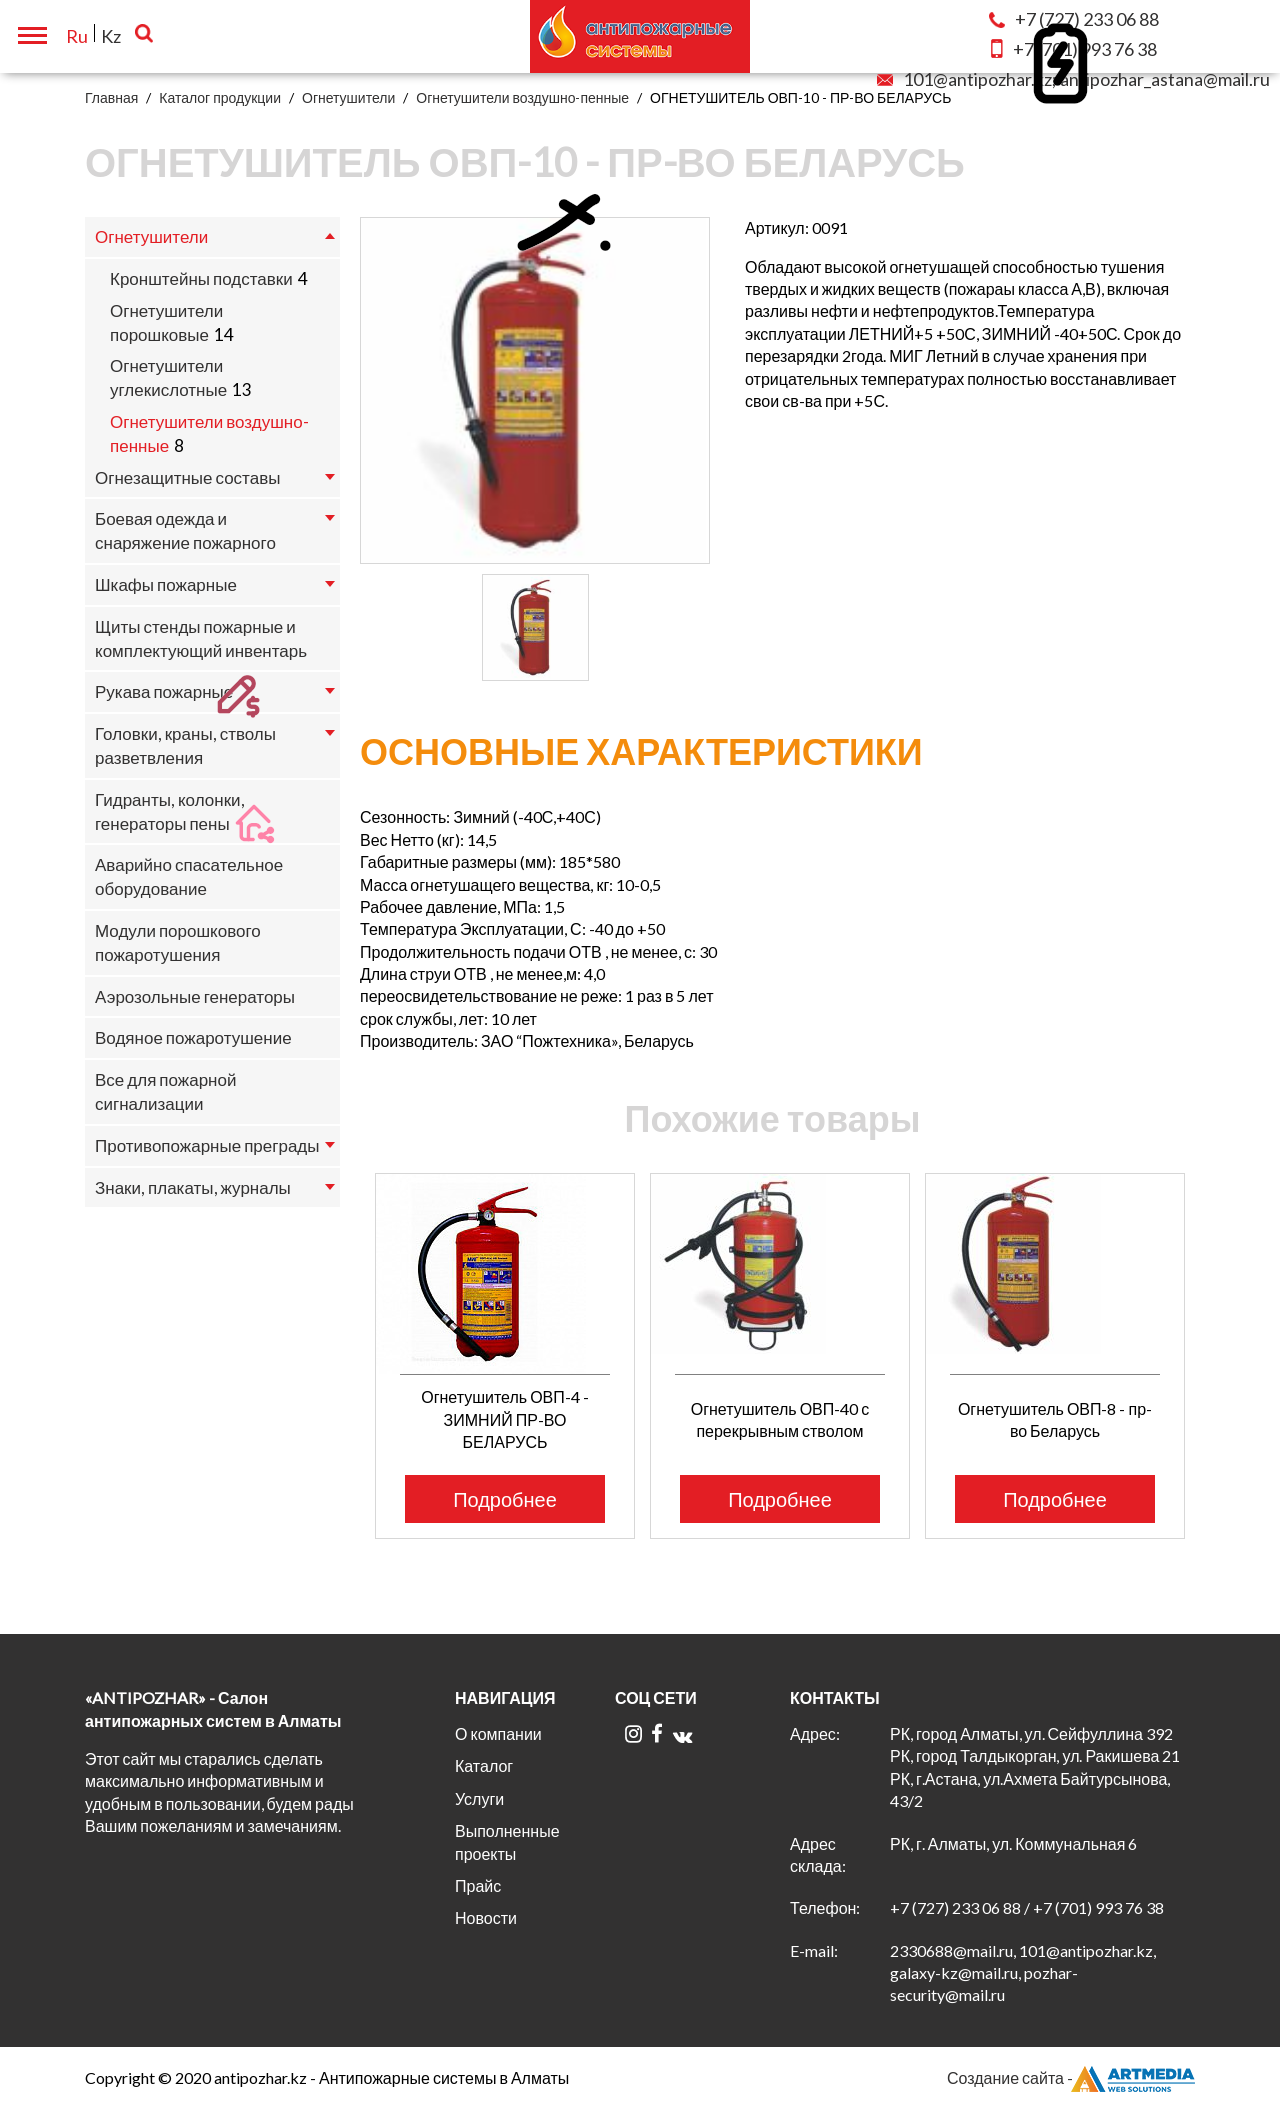 The image size is (1280, 2109). I want to click on indicates device is currently charging, so click(1060, 63).